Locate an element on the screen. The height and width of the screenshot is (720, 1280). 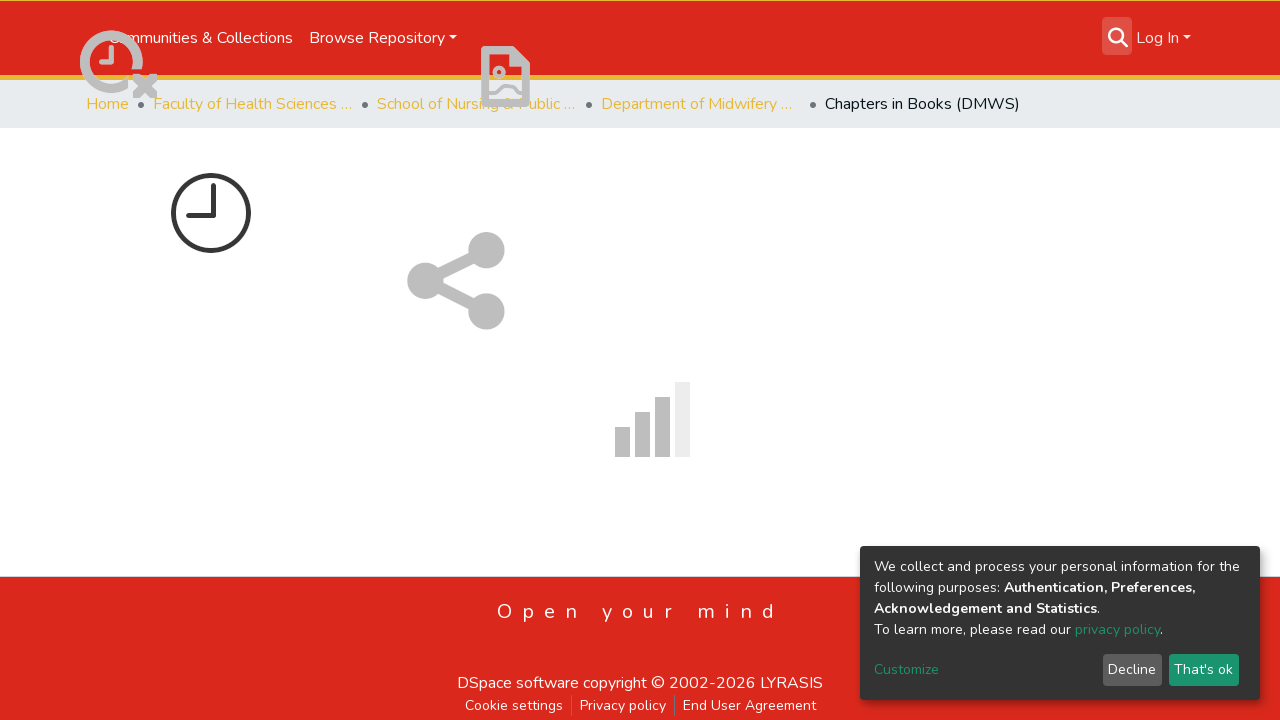
share this item with others is located at coordinates (456, 281).